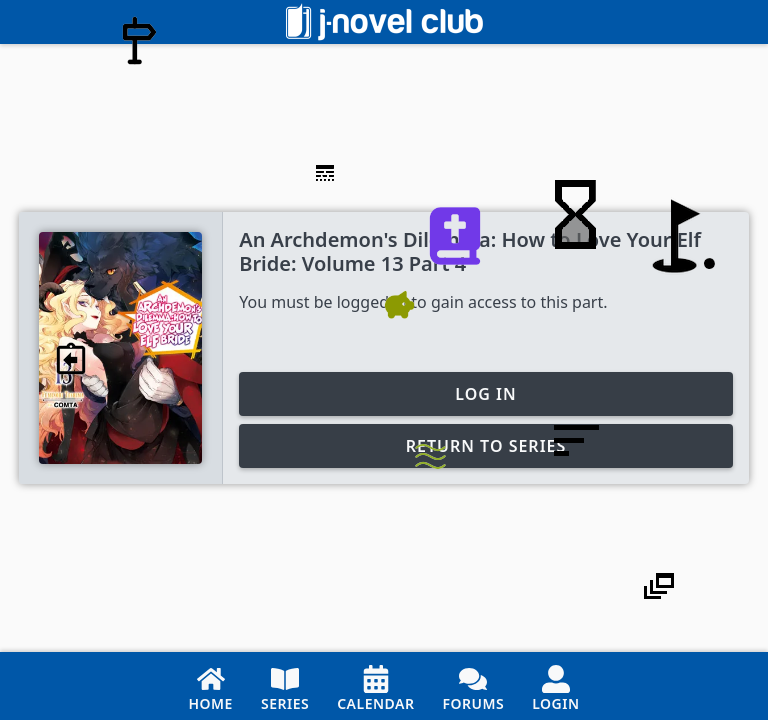 The width and height of the screenshot is (768, 720). I want to click on view nearby golf courses, so click(682, 236).